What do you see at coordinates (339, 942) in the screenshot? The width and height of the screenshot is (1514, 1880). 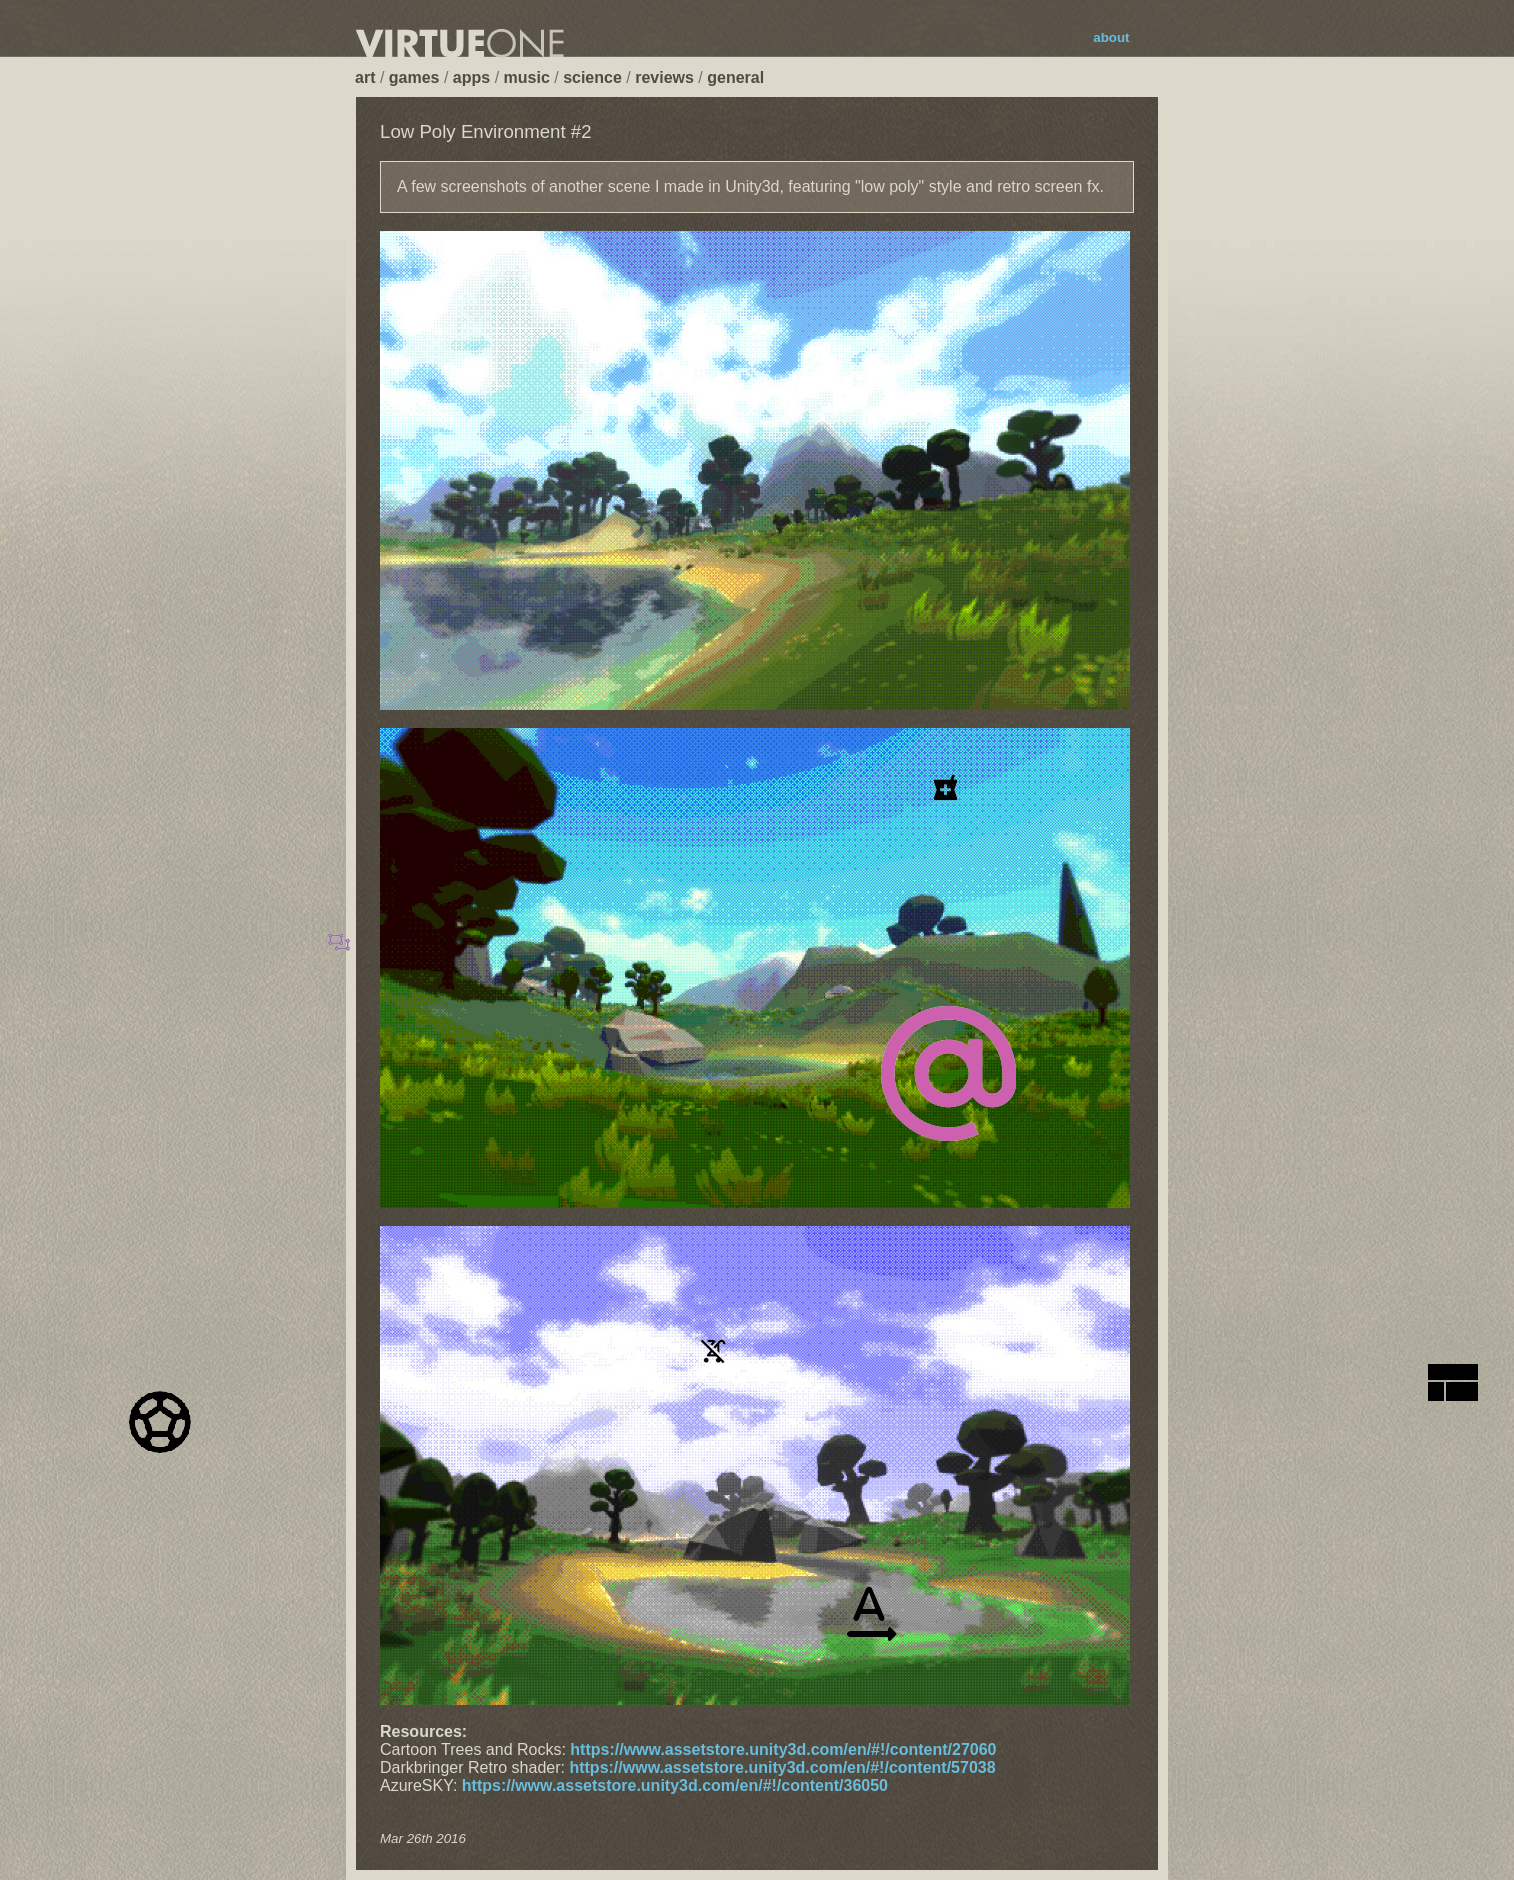 I see `ungroup selected objects` at bounding box center [339, 942].